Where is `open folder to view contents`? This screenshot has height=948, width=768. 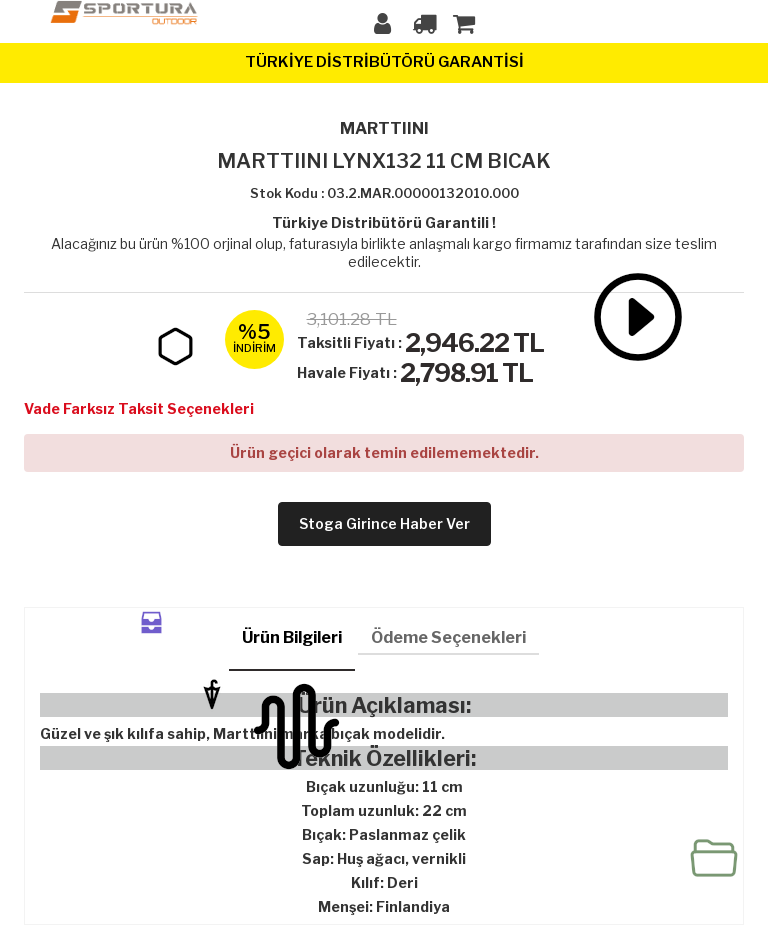
open folder to view contents is located at coordinates (714, 858).